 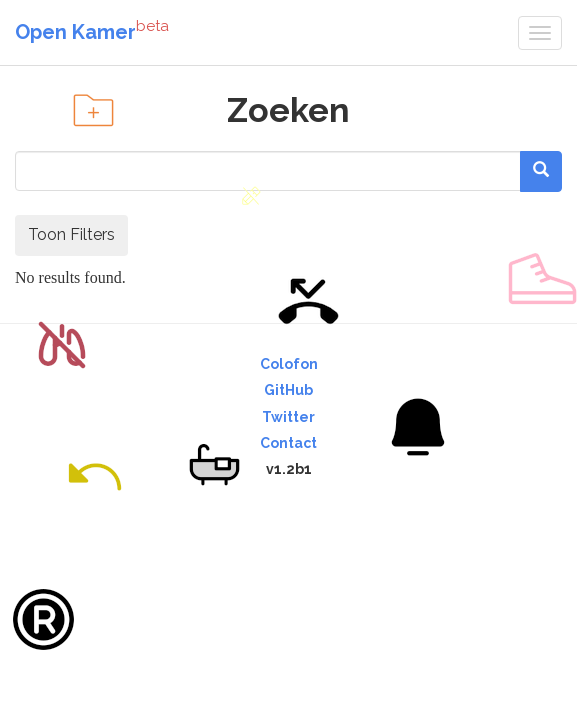 I want to click on view notifications, so click(x=418, y=427).